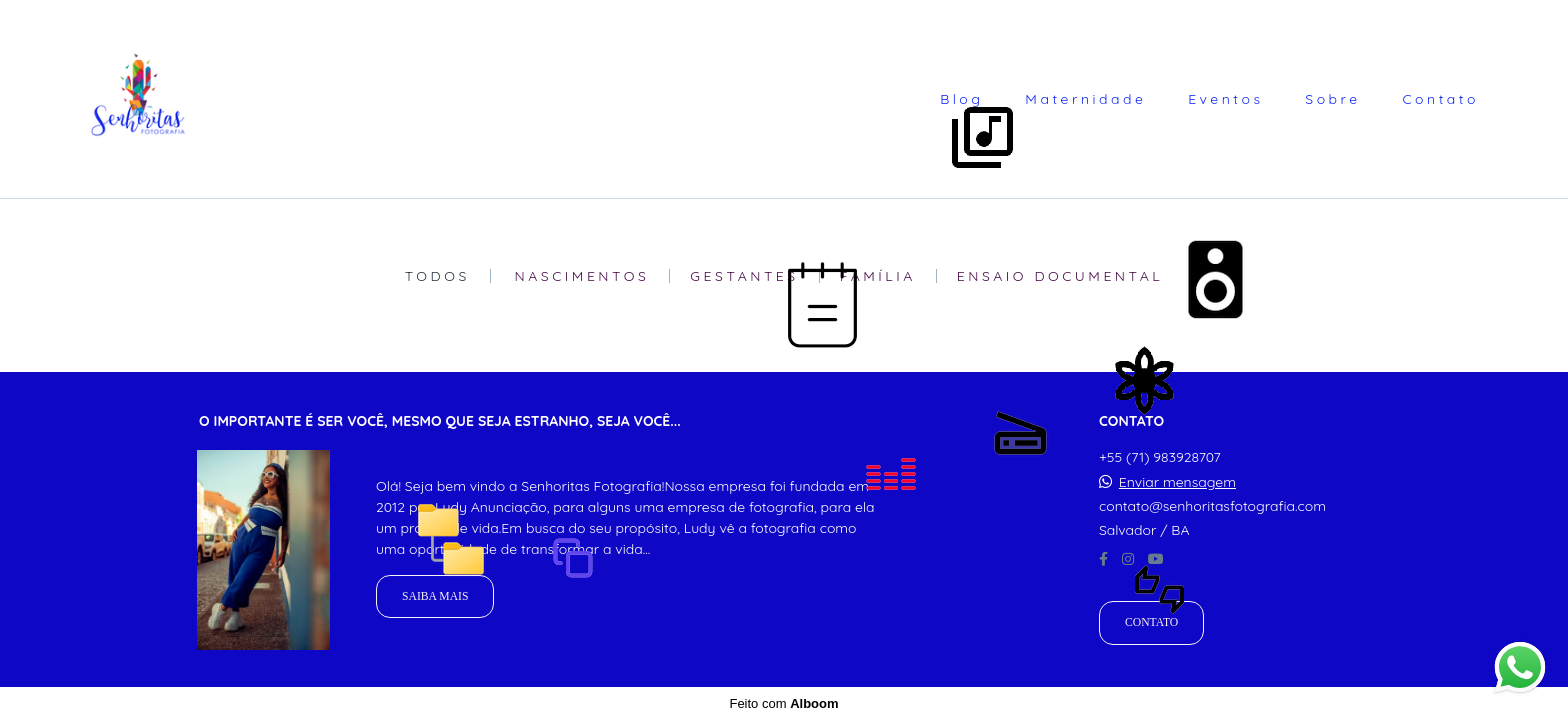  Describe the element at coordinates (891, 474) in the screenshot. I see `adjust audio equalizer settings` at that location.